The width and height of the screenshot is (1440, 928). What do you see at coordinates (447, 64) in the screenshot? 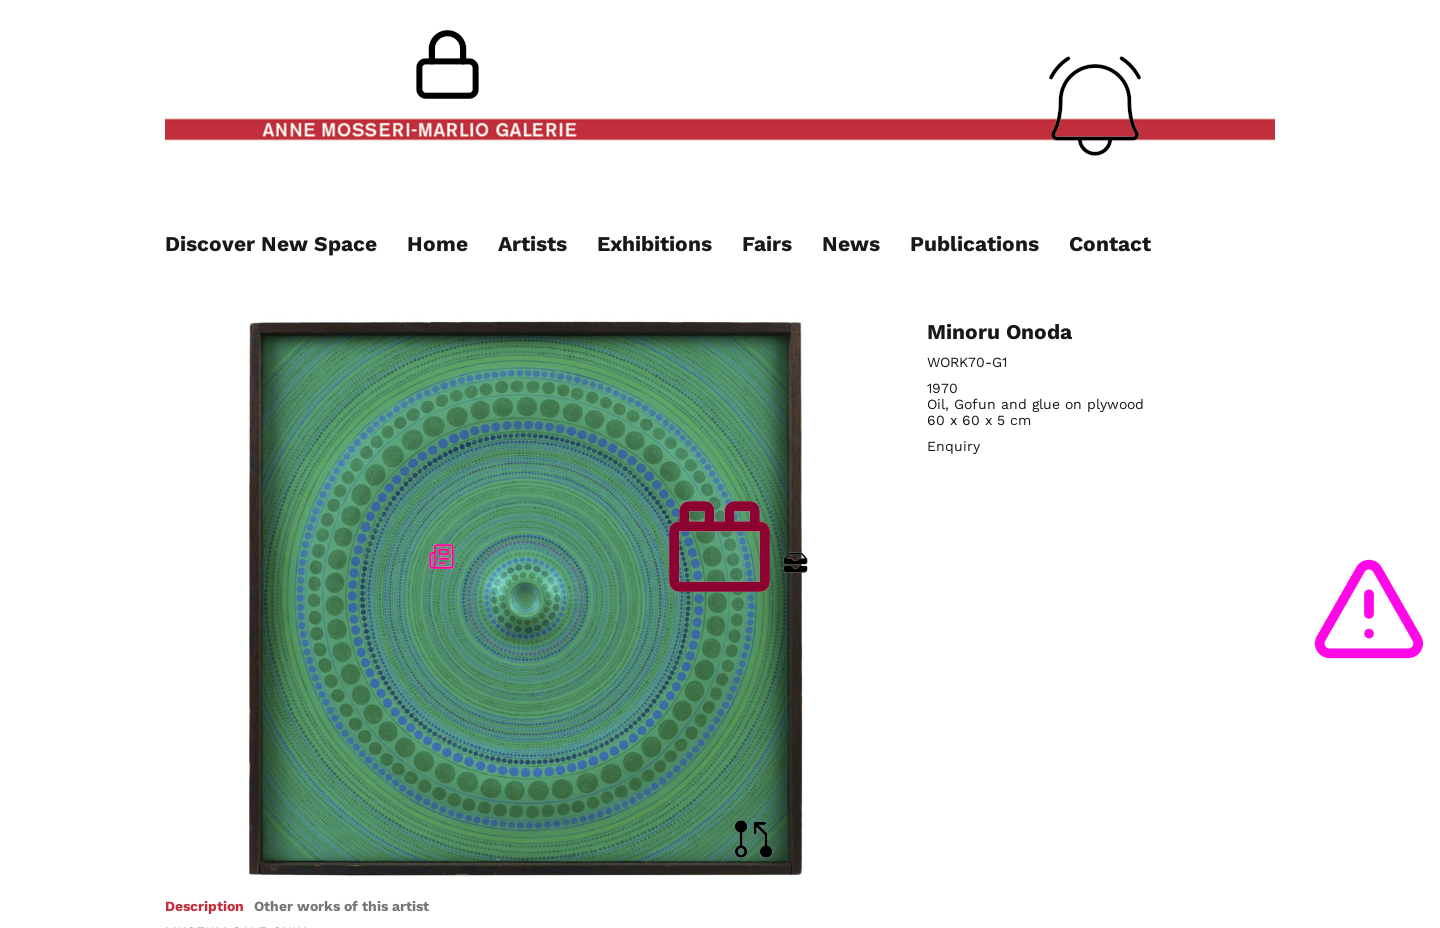
I see `indicates a secure or encrypted connection` at bounding box center [447, 64].